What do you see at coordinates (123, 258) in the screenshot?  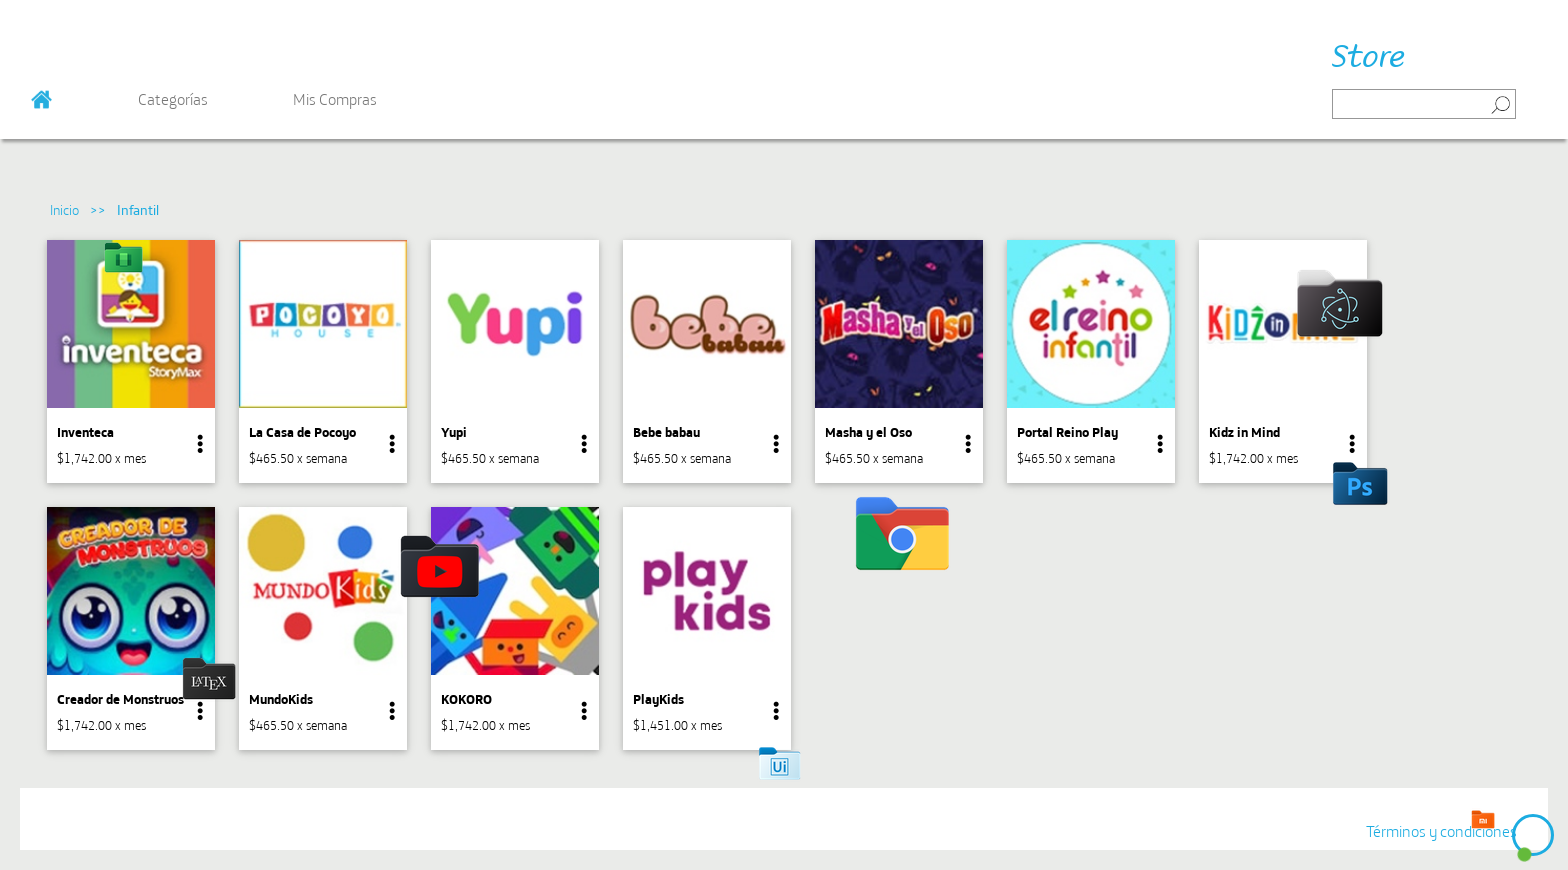 I see `open windows subsystem for android files` at bounding box center [123, 258].